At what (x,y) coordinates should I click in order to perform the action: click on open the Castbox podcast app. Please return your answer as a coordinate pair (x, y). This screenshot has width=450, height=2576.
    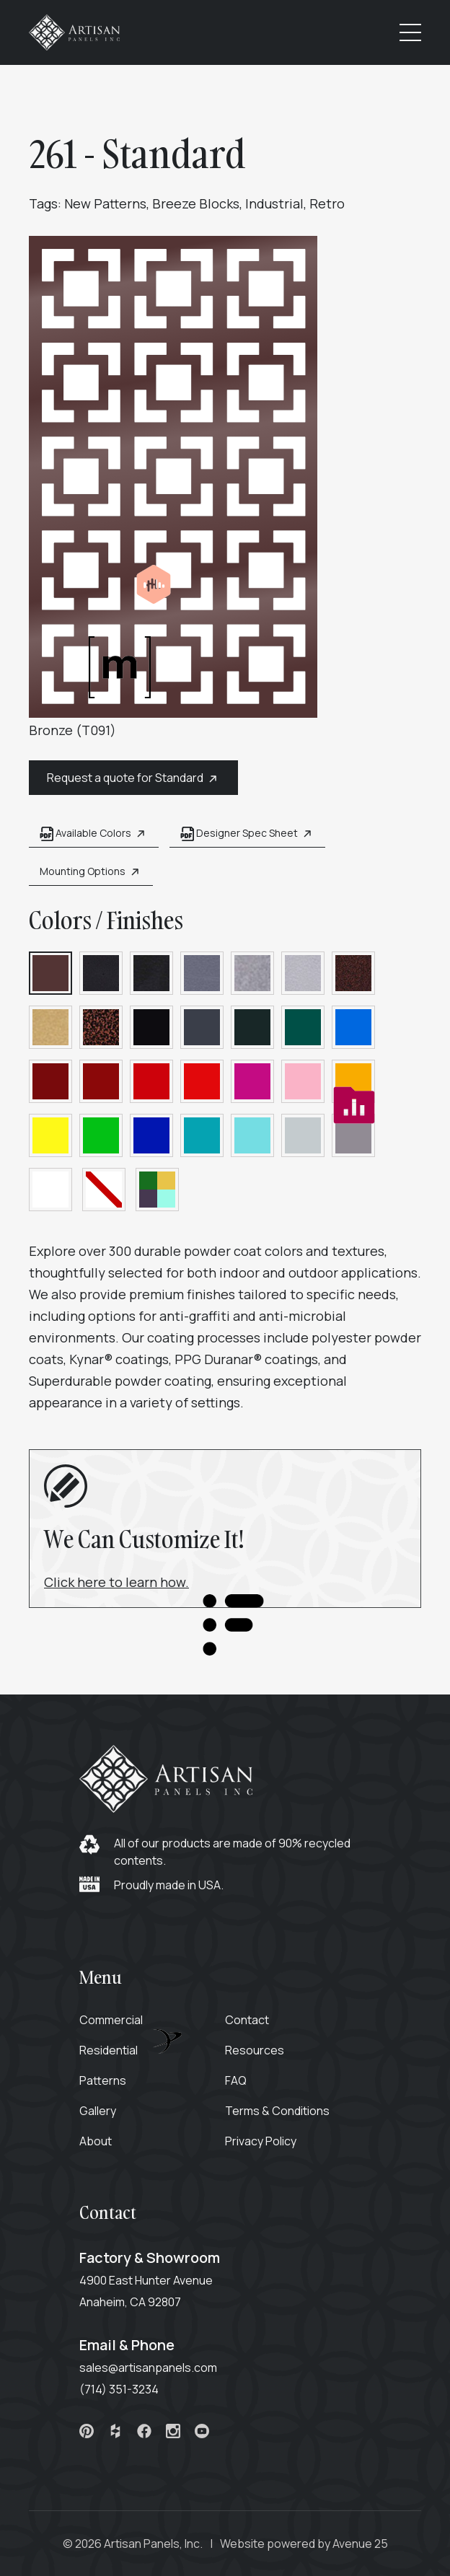
    Looking at the image, I should click on (154, 584).